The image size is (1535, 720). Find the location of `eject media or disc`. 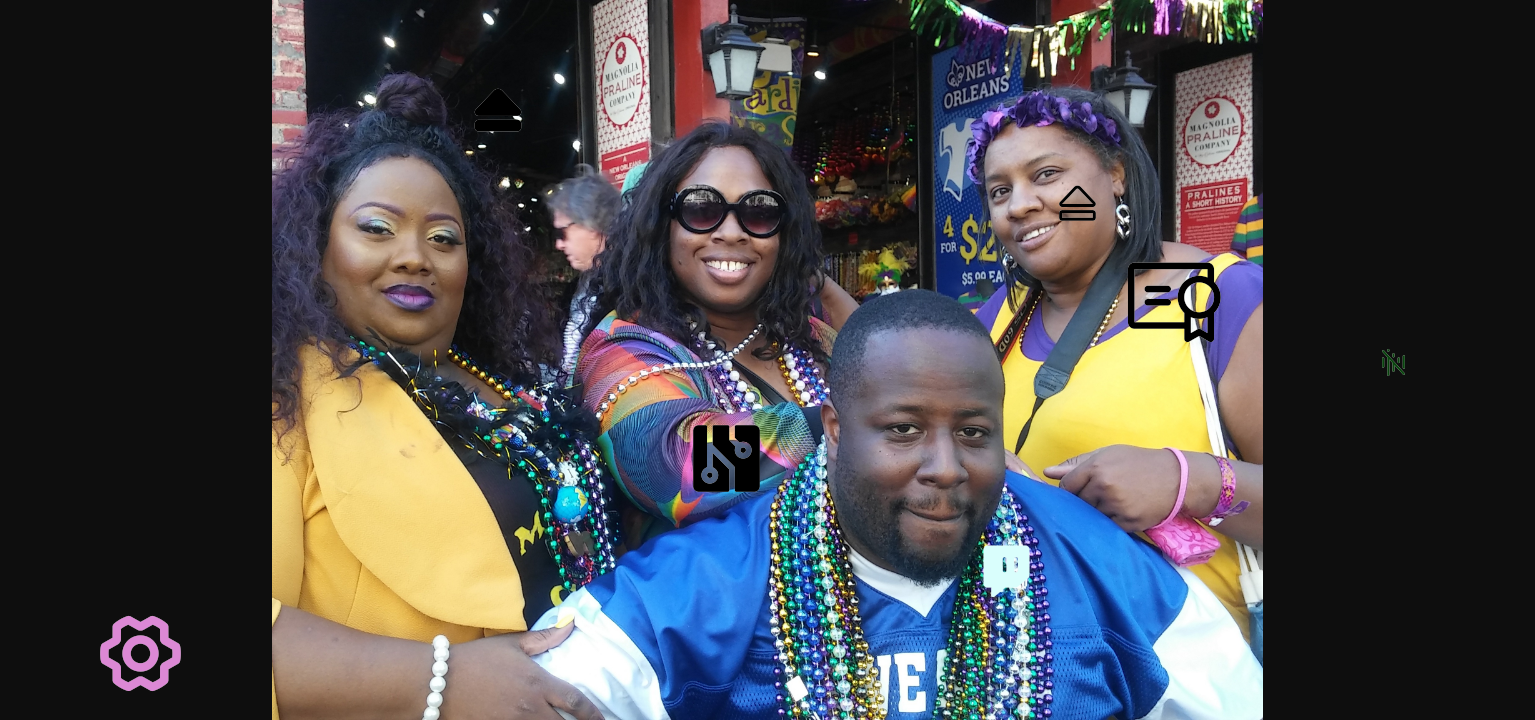

eject media or disc is located at coordinates (1077, 205).